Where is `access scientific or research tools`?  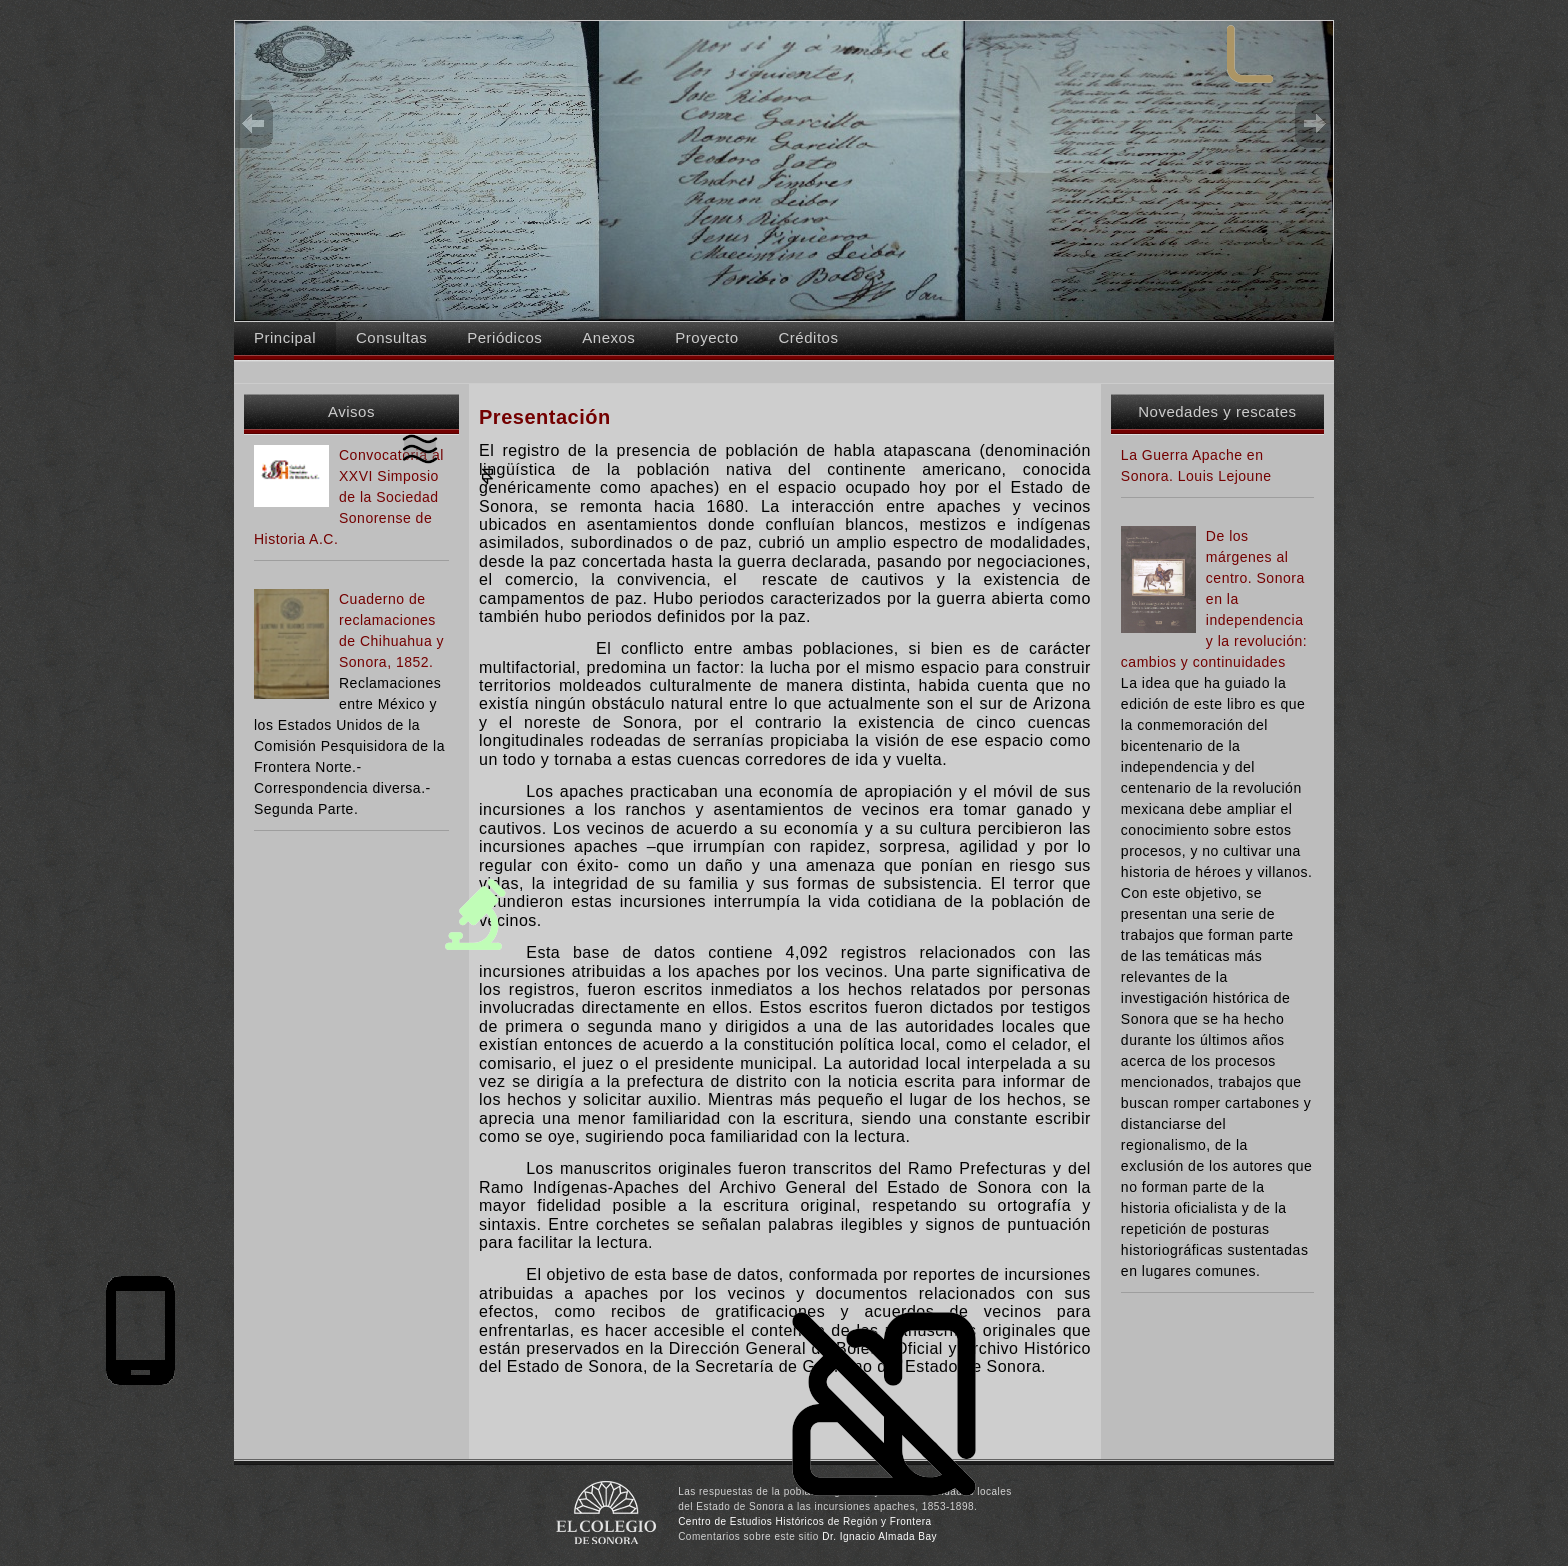
access scientific or research tools is located at coordinates (473, 914).